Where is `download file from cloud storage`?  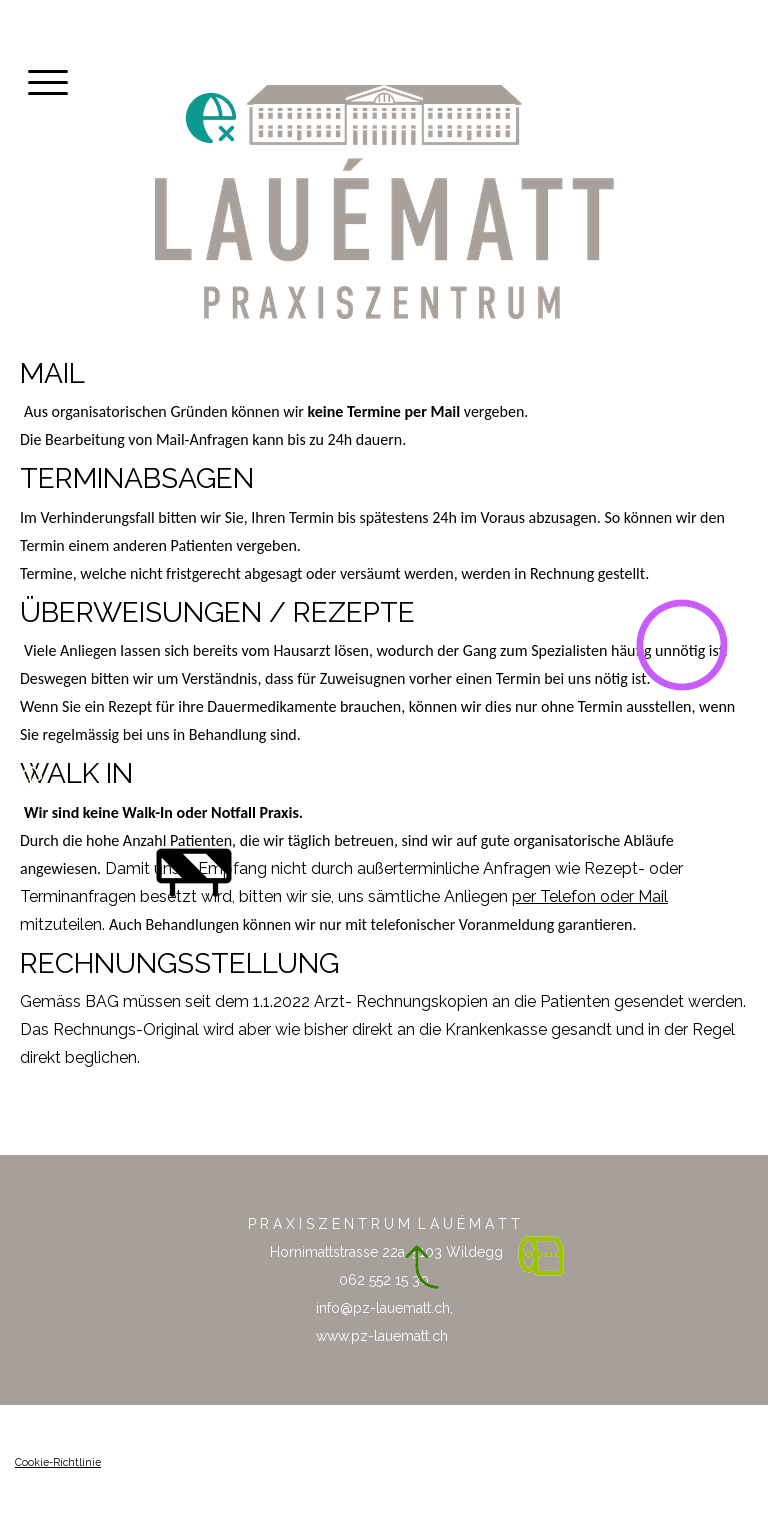 download file from cloud storage is located at coordinates (30, 776).